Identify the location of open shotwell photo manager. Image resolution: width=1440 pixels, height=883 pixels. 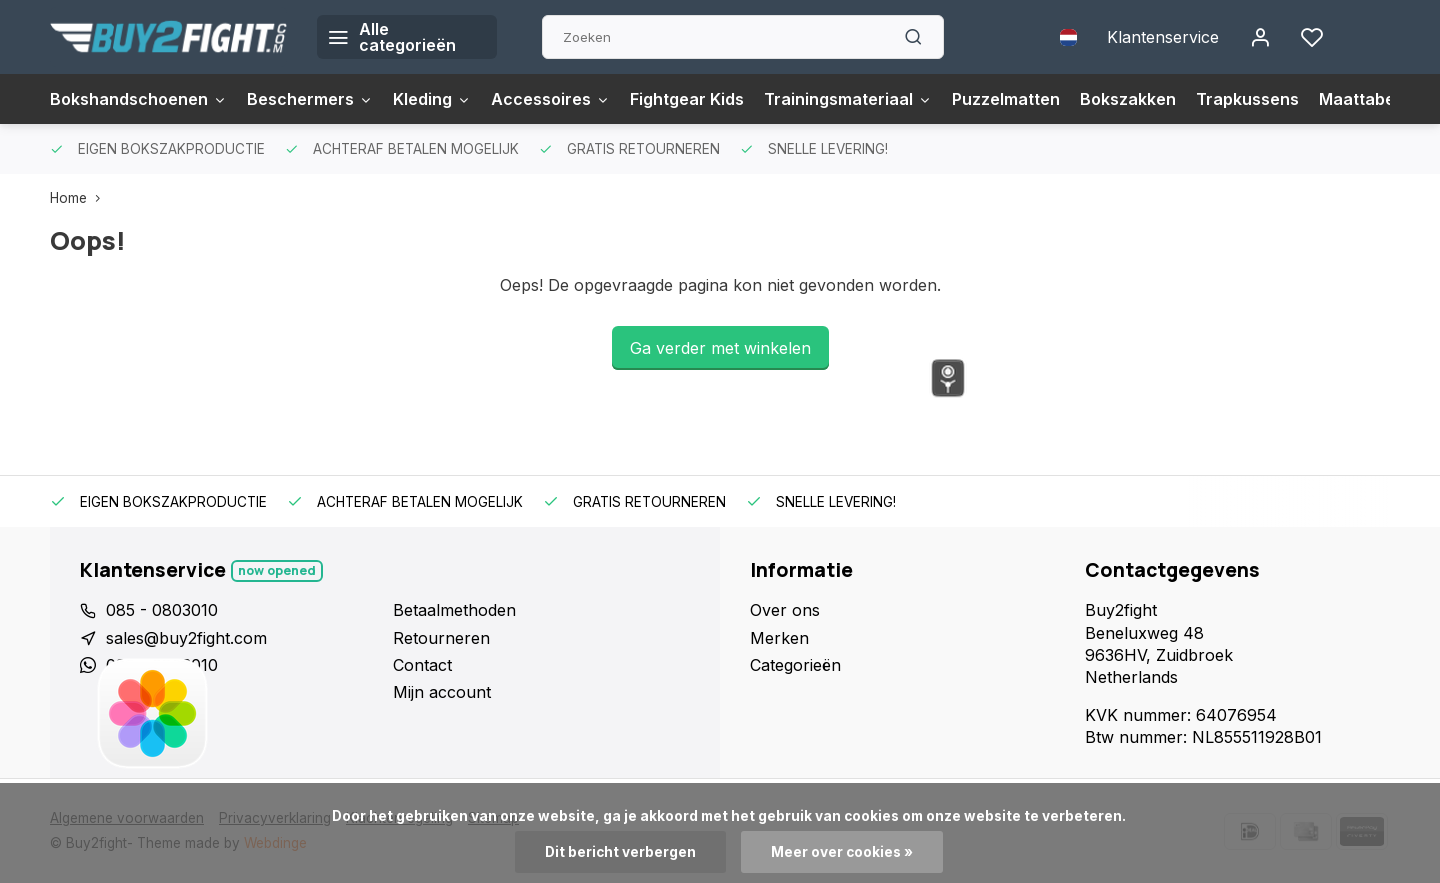
(152, 713).